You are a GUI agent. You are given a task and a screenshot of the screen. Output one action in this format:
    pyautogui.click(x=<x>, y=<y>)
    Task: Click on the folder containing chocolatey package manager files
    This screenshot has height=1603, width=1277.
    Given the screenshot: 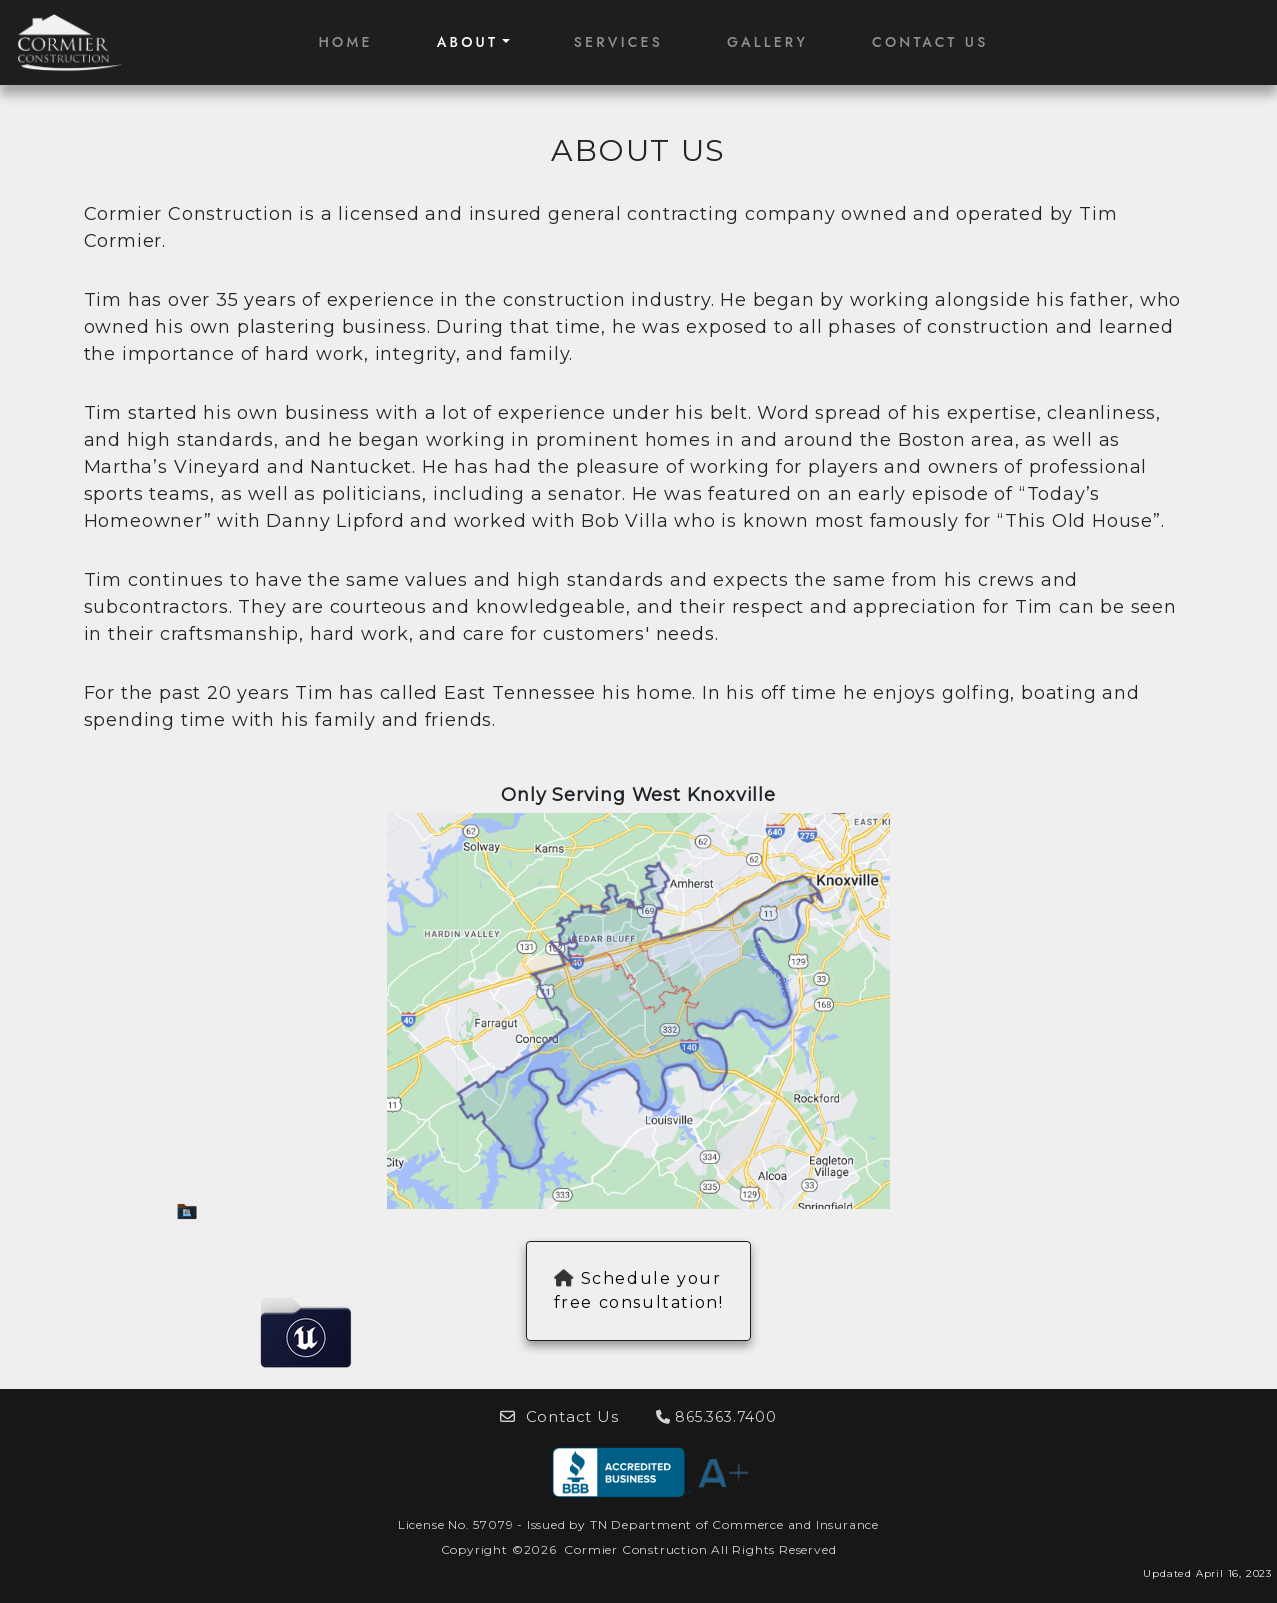 What is the action you would take?
    pyautogui.click(x=187, y=1212)
    